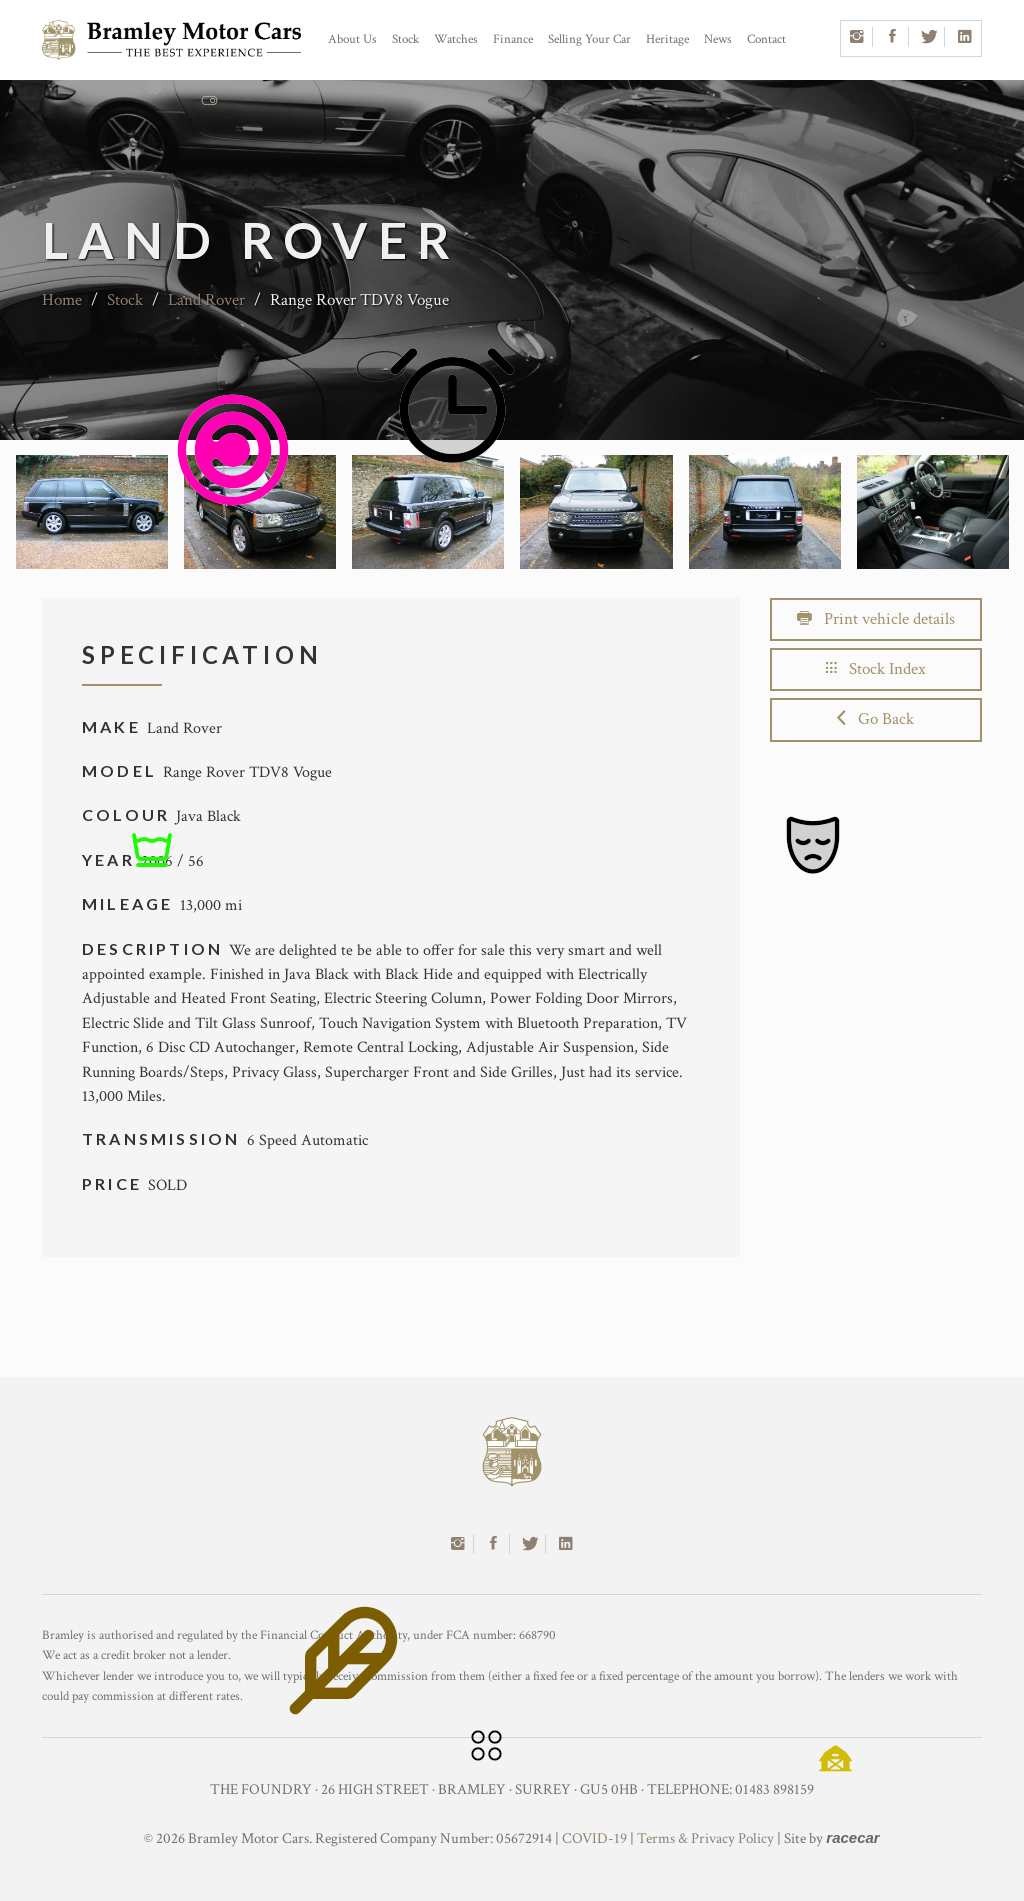 Image resolution: width=1024 pixels, height=1901 pixels. What do you see at coordinates (835, 1760) in the screenshot?
I see `access farm or agricultural settings` at bounding box center [835, 1760].